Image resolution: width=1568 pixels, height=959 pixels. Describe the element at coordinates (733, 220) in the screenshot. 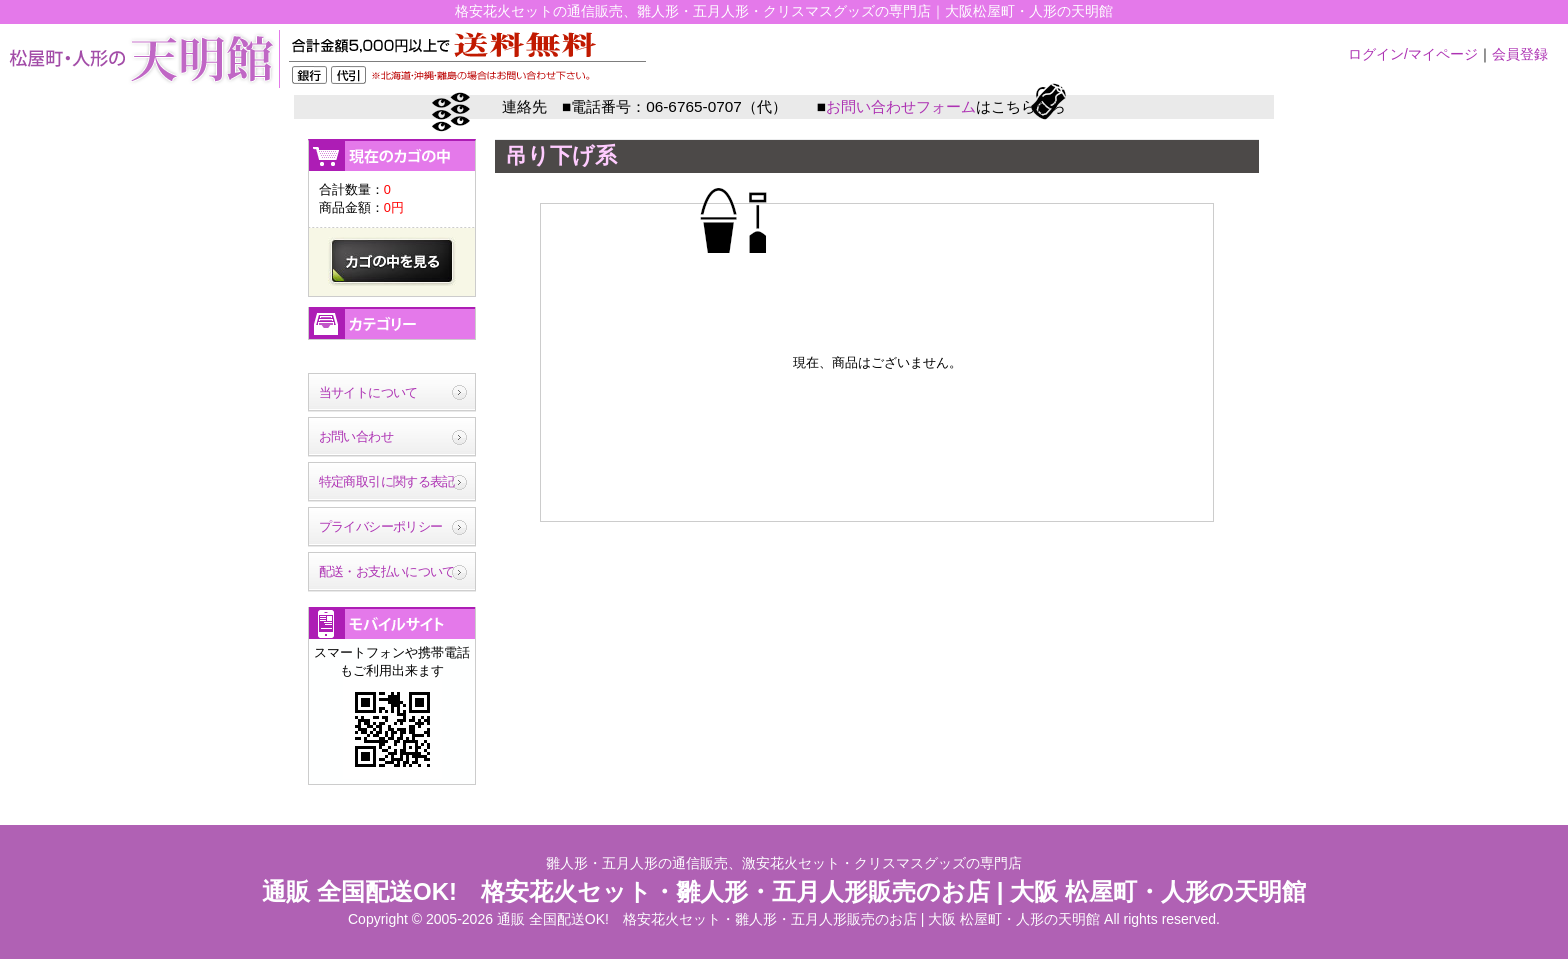

I see `access beach or vacation-themed content` at that location.